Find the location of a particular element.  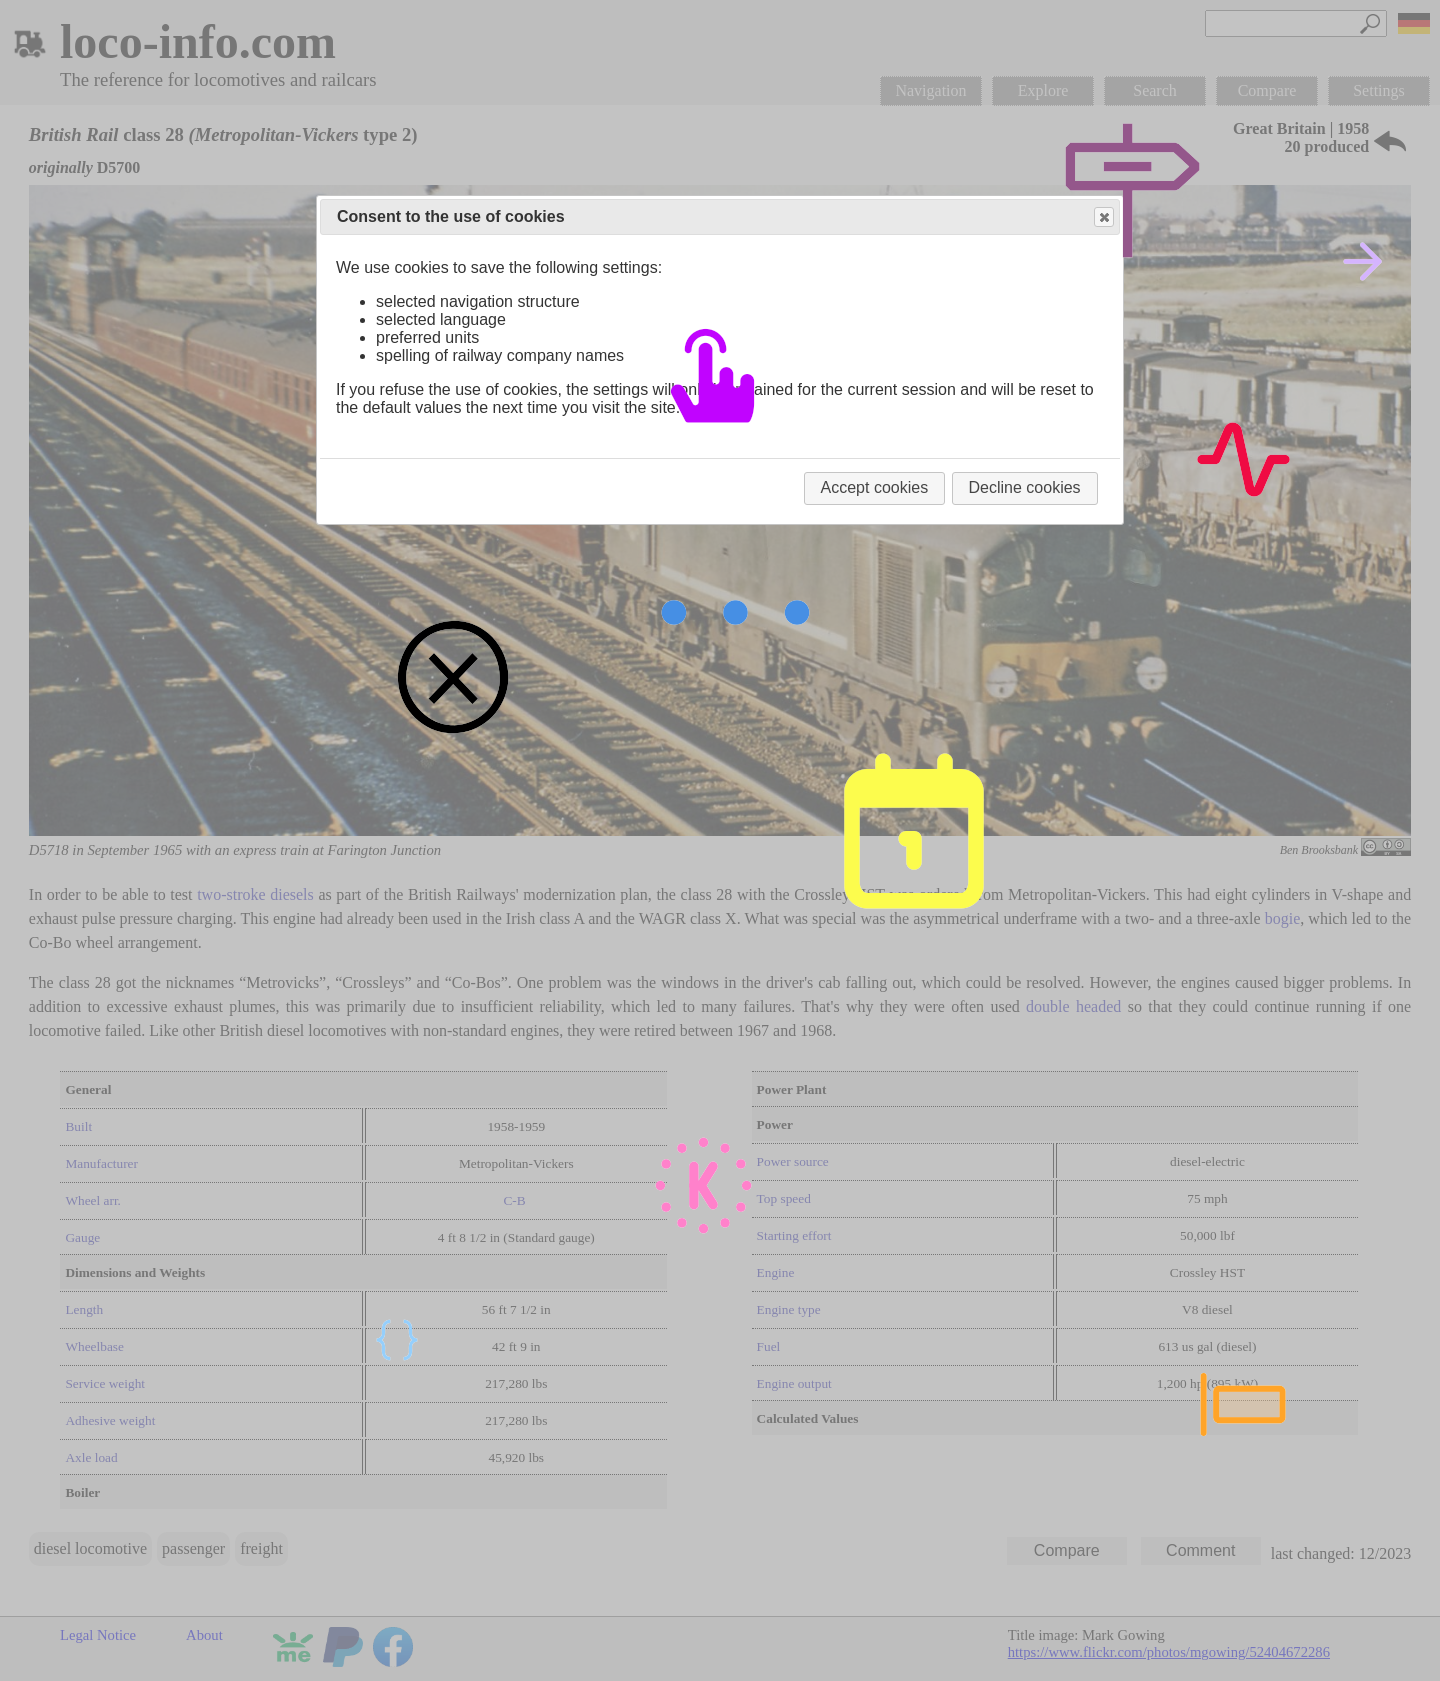

align content to the left edge is located at coordinates (1241, 1404).